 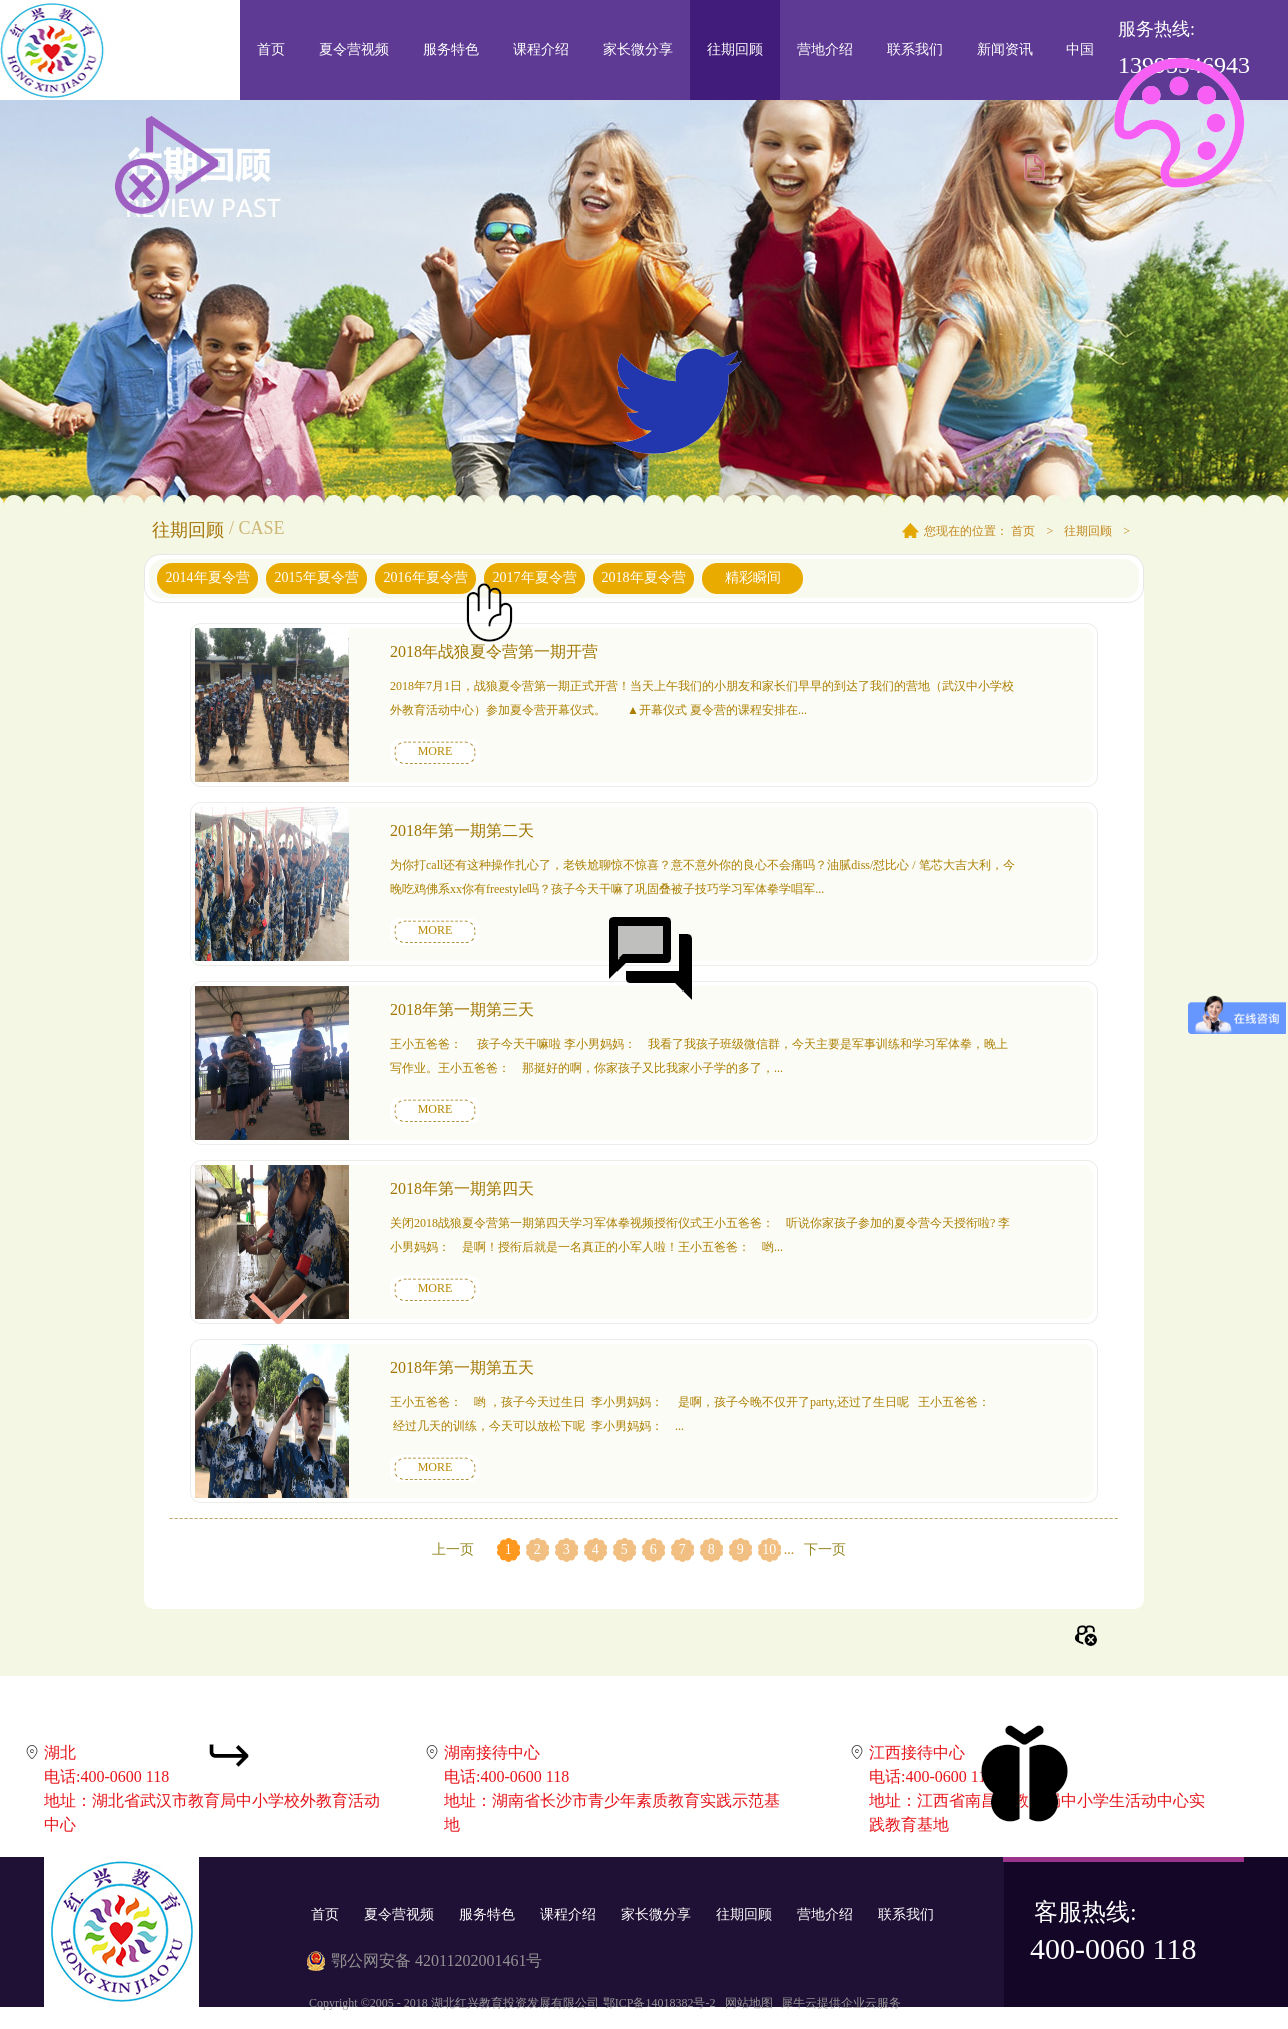 I want to click on access nature or wildlife category, so click(x=1024, y=1773).